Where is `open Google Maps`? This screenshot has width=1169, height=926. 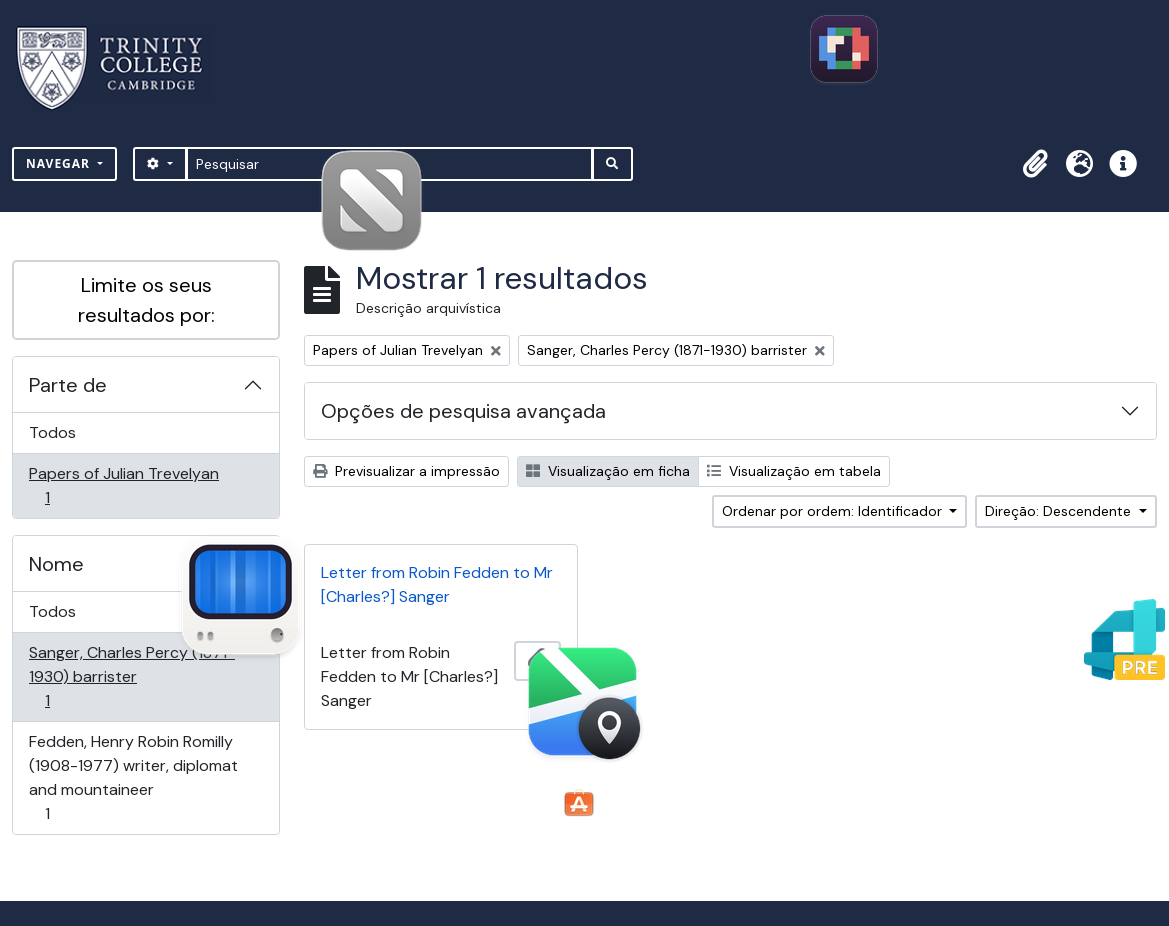 open Google Maps is located at coordinates (582, 701).